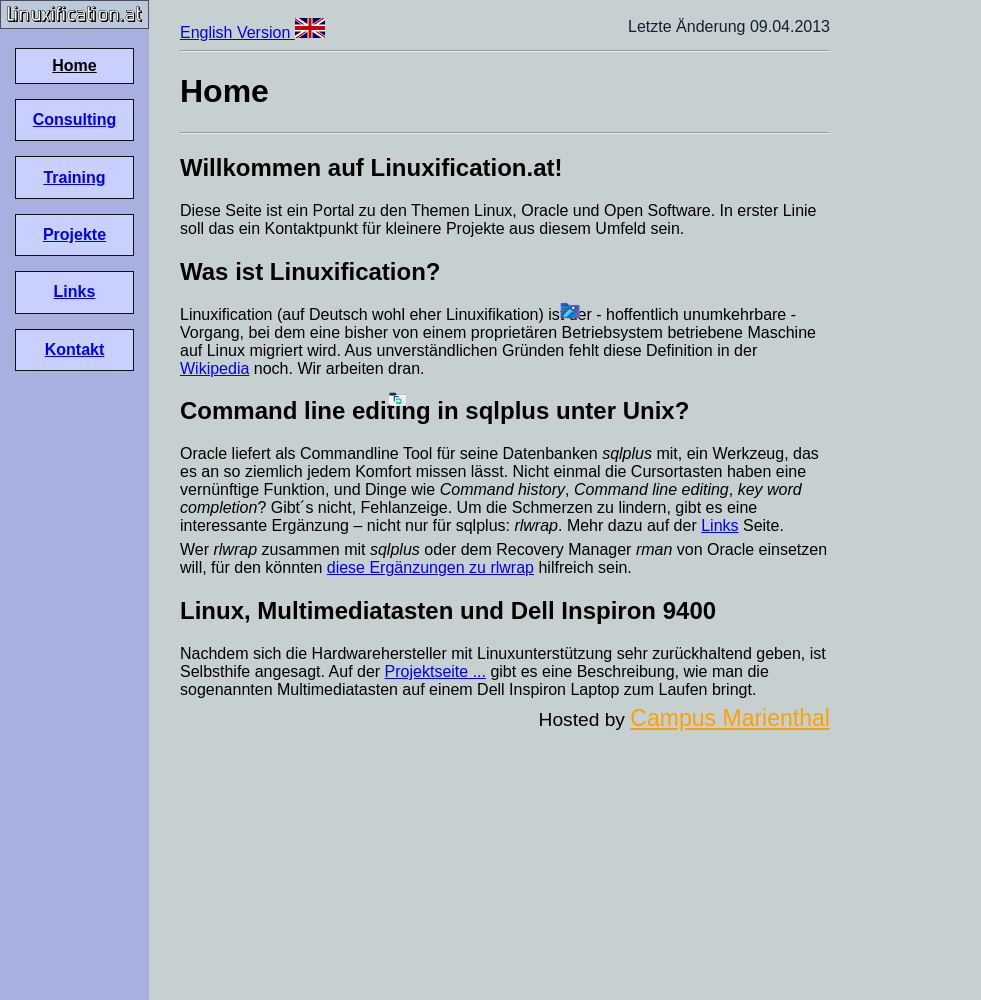 The height and width of the screenshot is (1000, 981). Describe the element at coordinates (397, 399) in the screenshot. I see `open free download manager downloads folder` at that location.